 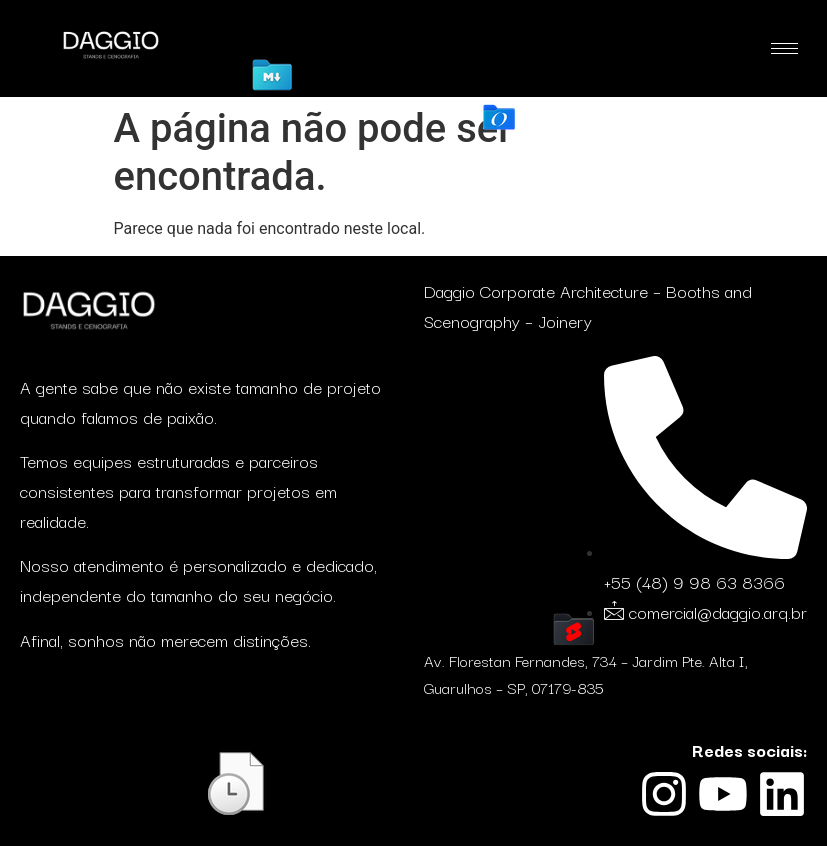 I want to click on open the IObit application folder, so click(x=499, y=118).